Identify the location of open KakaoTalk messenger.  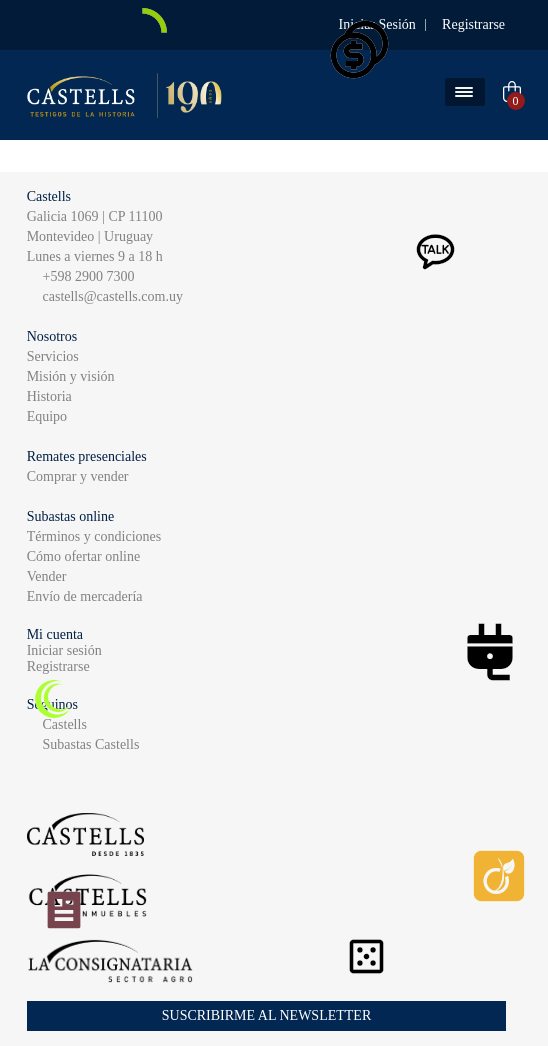
(435, 250).